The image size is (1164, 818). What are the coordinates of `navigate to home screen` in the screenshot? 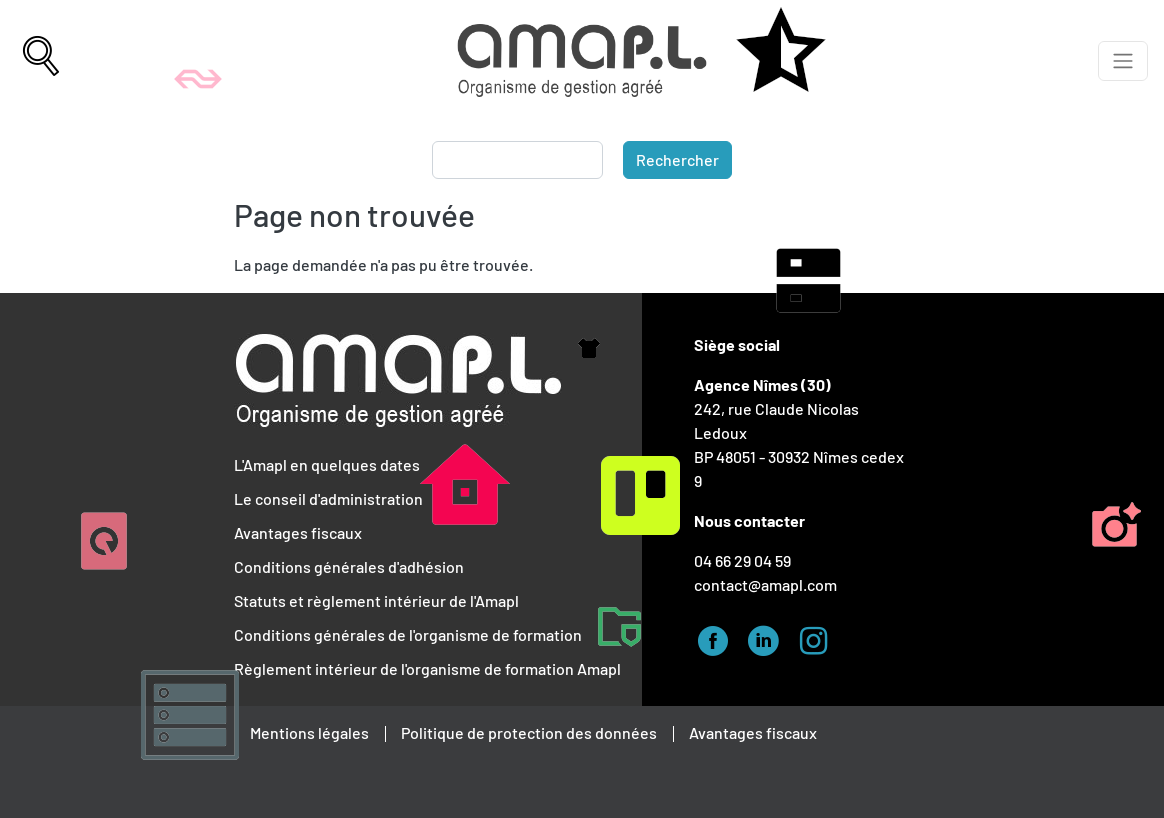 It's located at (465, 488).